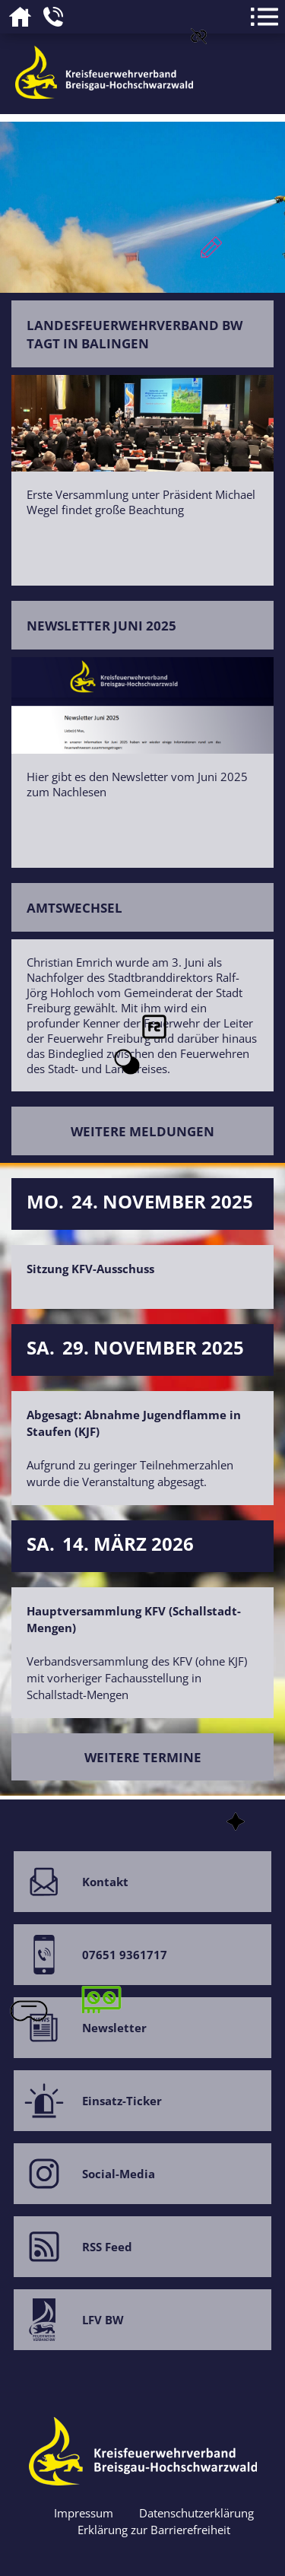 The width and height of the screenshot is (285, 2576). I want to click on view graphics card or GPU information, so click(101, 1999).